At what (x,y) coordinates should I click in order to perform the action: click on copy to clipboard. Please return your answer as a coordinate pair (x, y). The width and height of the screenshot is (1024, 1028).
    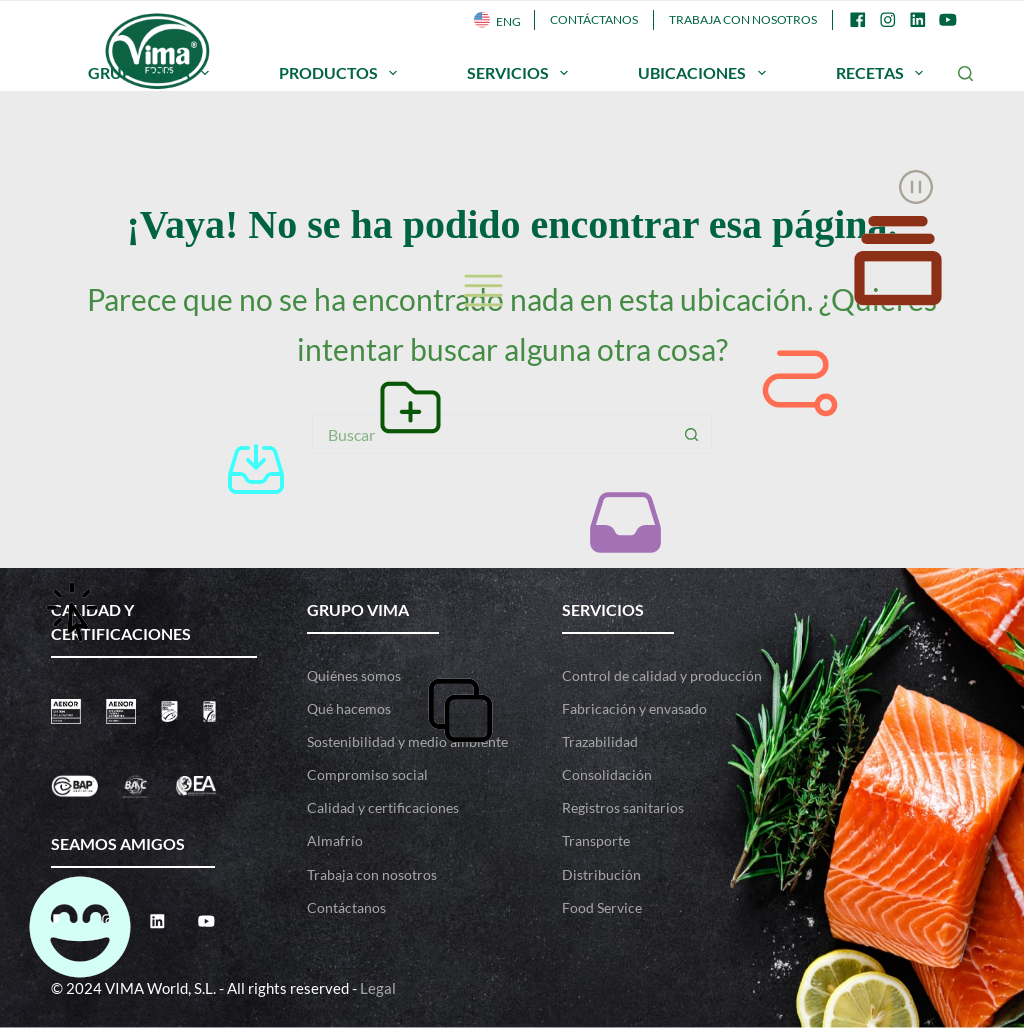
    Looking at the image, I should click on (460, 710).